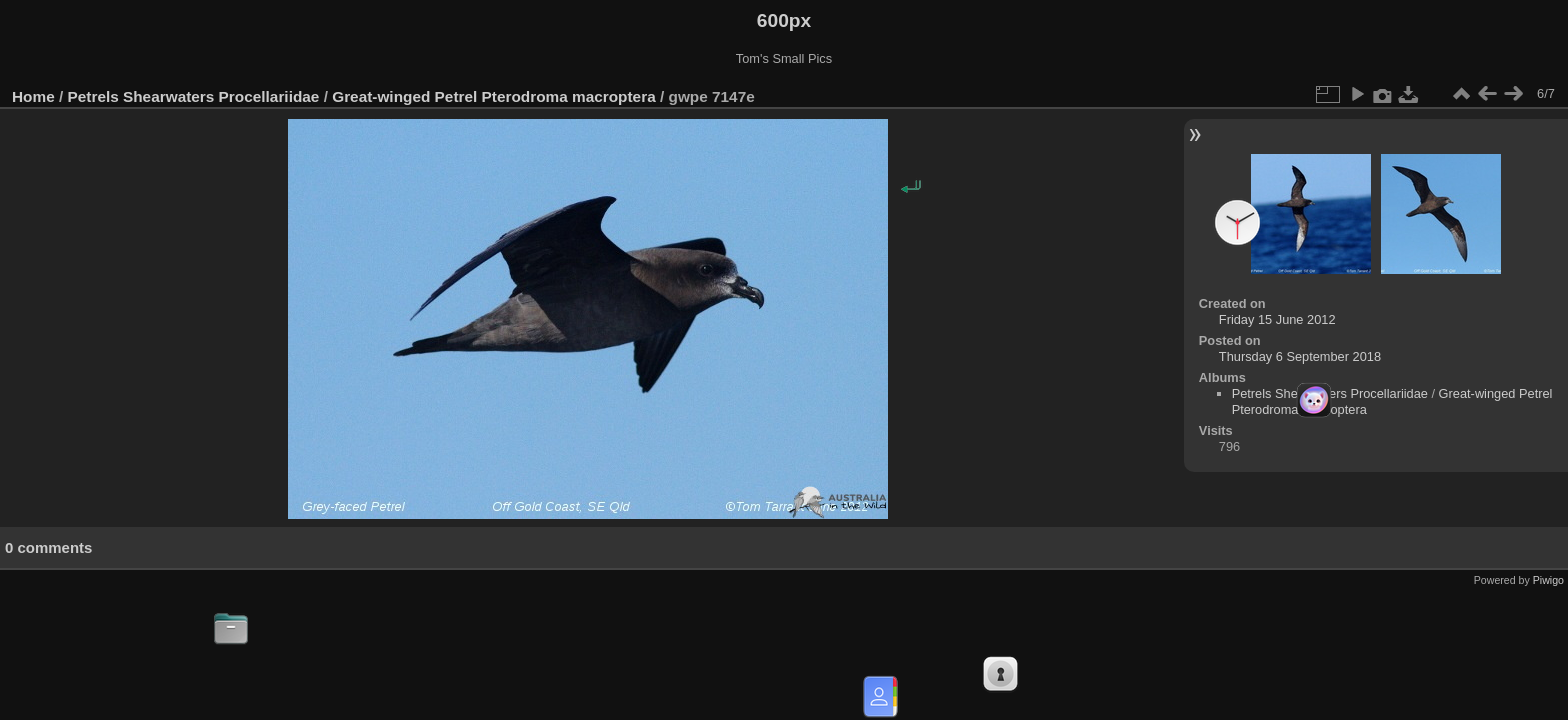  What do you see at coordinates (1000, 674) in the screenshot?
I see `enter password to authenticate` at bounding box center [1000, 674].